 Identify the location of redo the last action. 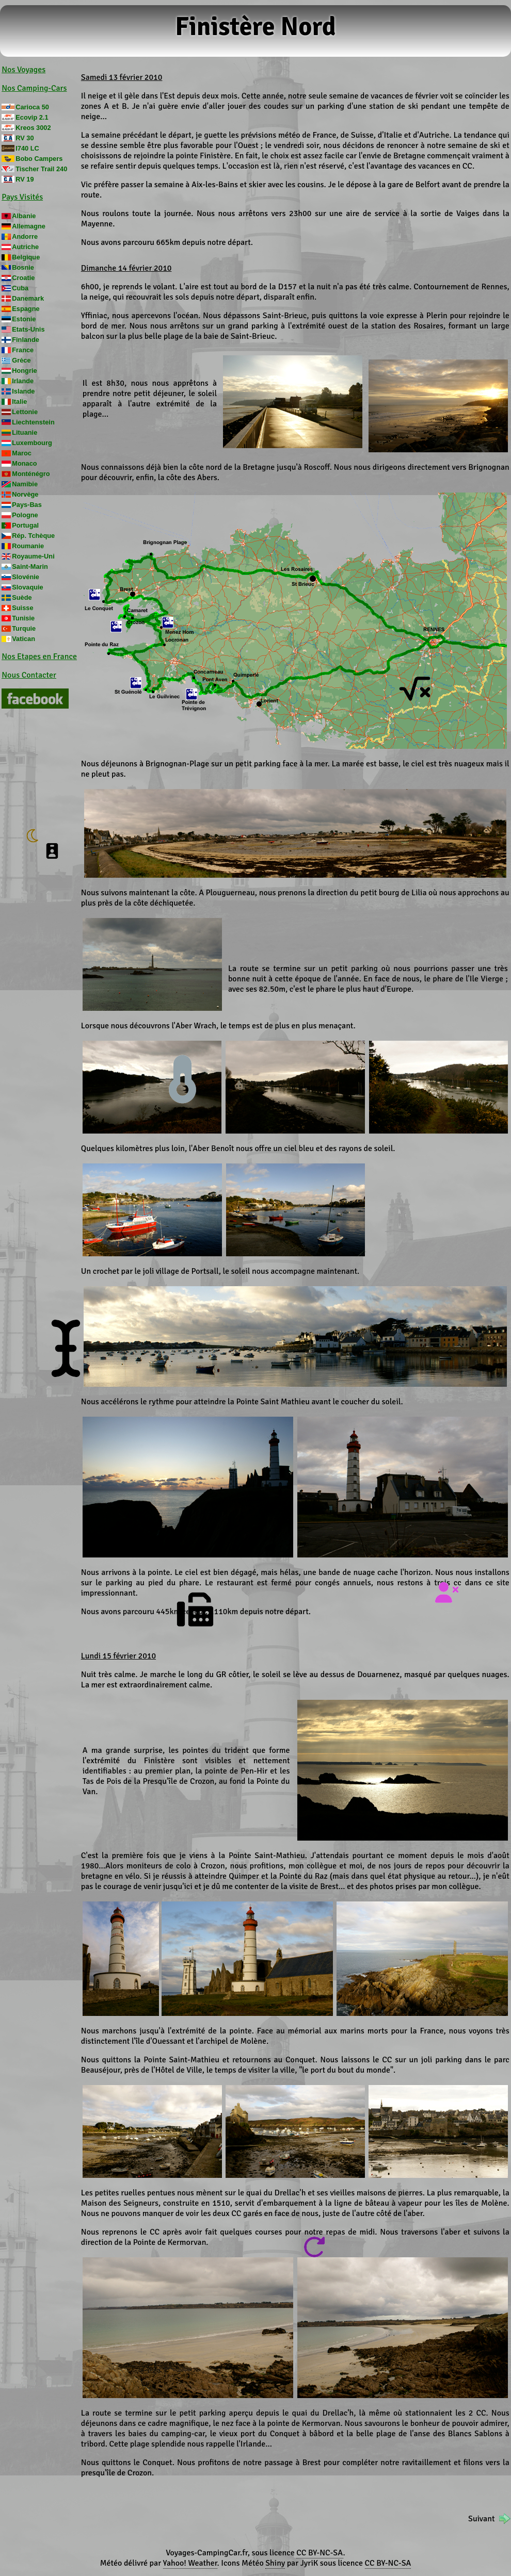
(314, 2247).